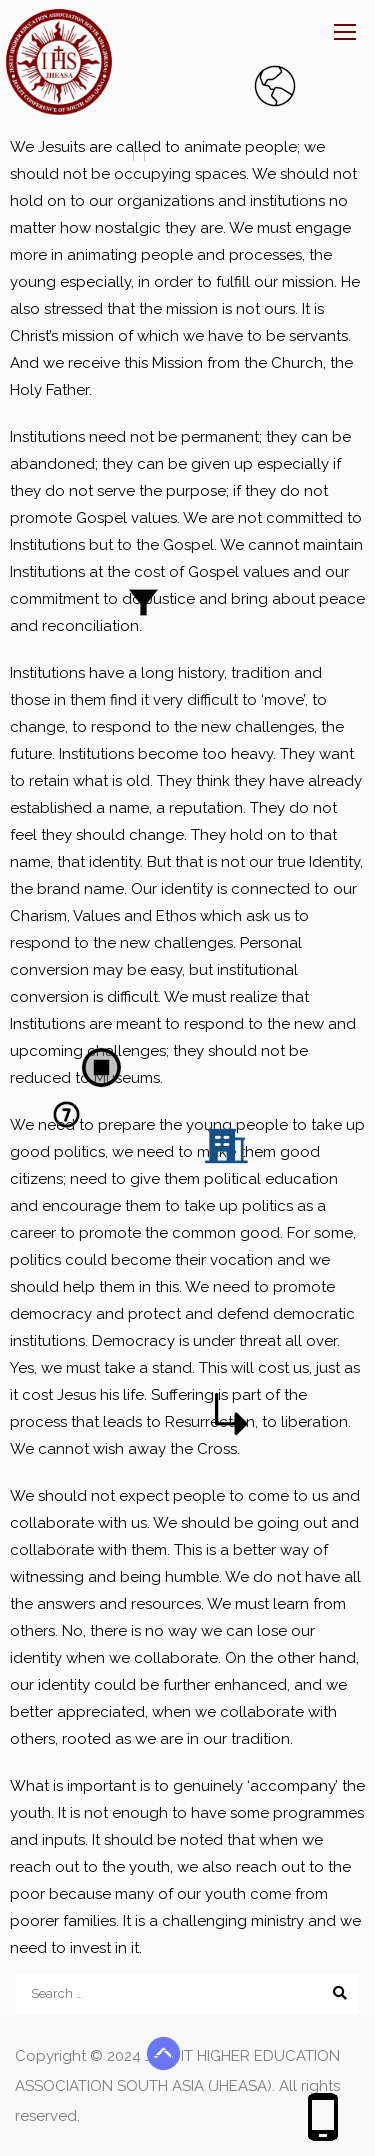 The width and height of the screenshot is (375, 2156). Describe the element at coordinates (139, 155) in the screenshot. I see `indicates set intersection in data operations` at that location.